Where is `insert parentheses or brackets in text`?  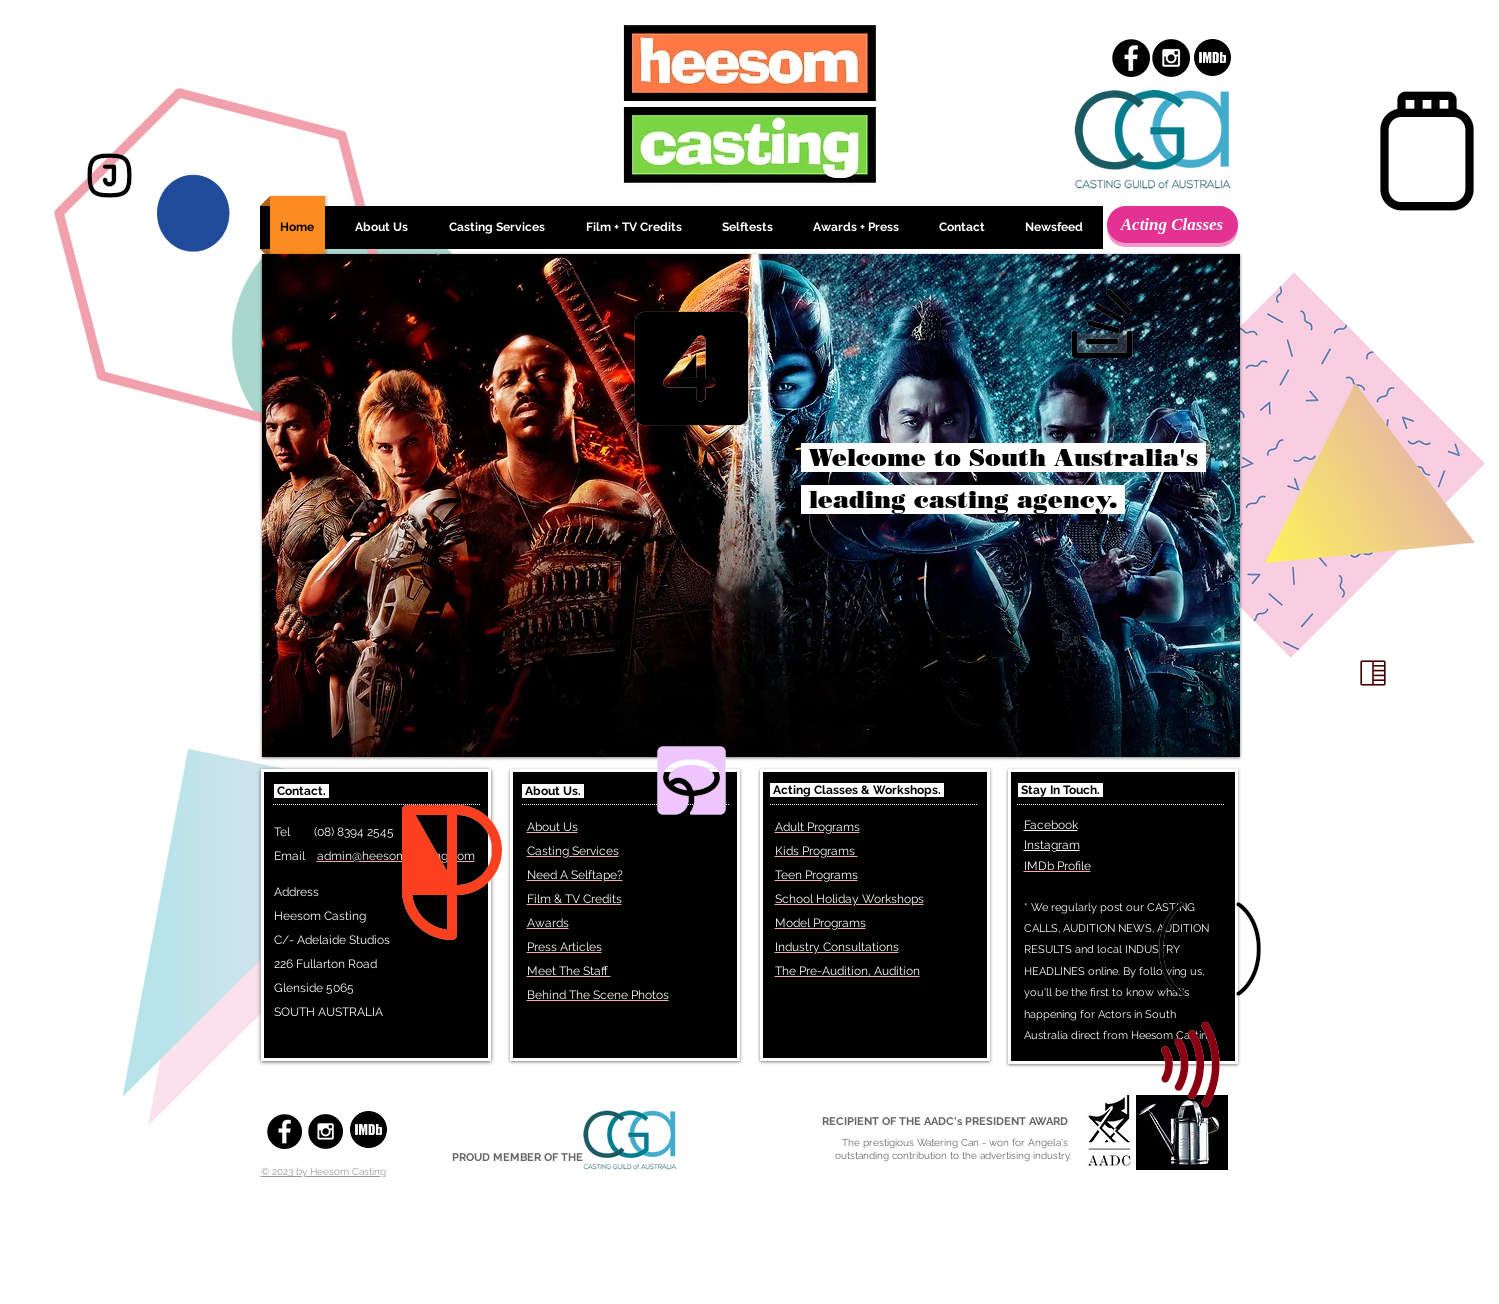 insert parentheses or brackets in text is located at coordinates (1210, 949).